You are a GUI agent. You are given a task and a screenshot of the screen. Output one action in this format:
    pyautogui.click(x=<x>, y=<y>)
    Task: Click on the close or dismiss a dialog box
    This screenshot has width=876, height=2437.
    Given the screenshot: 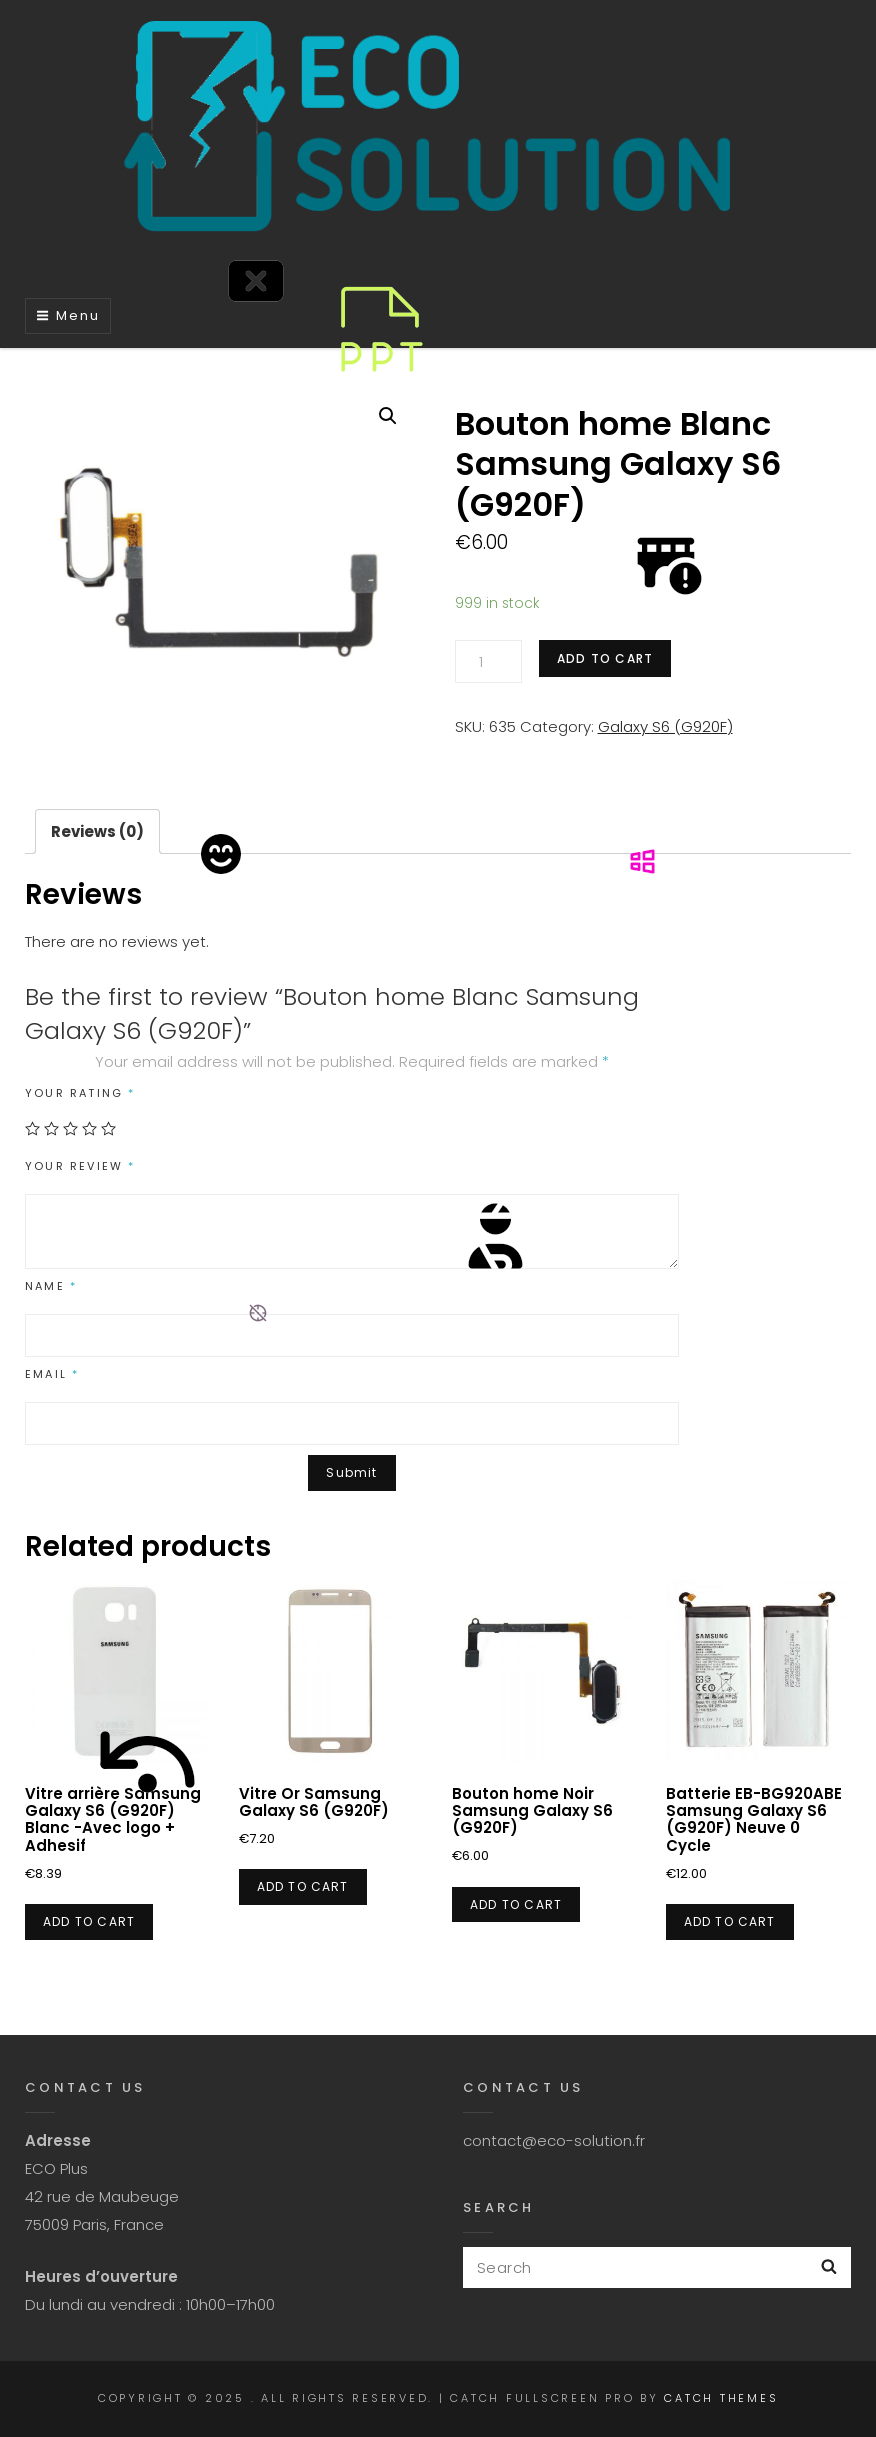 What is the action you would take?
    pyautogui.click(x=256, y=281)
    